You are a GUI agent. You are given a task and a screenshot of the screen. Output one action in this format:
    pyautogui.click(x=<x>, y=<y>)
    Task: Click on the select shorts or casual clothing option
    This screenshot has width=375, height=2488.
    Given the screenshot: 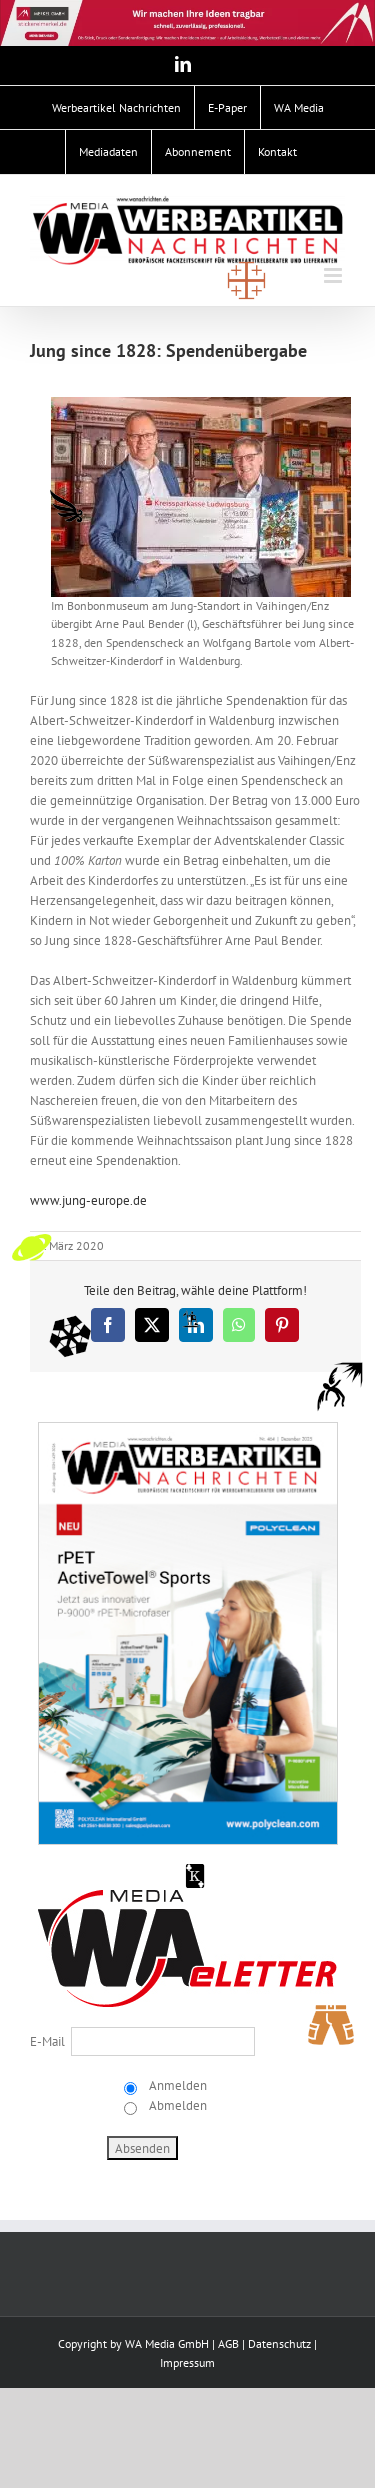 What is the action you would take?
    pyautogui.click(x=331, y=2025)
    